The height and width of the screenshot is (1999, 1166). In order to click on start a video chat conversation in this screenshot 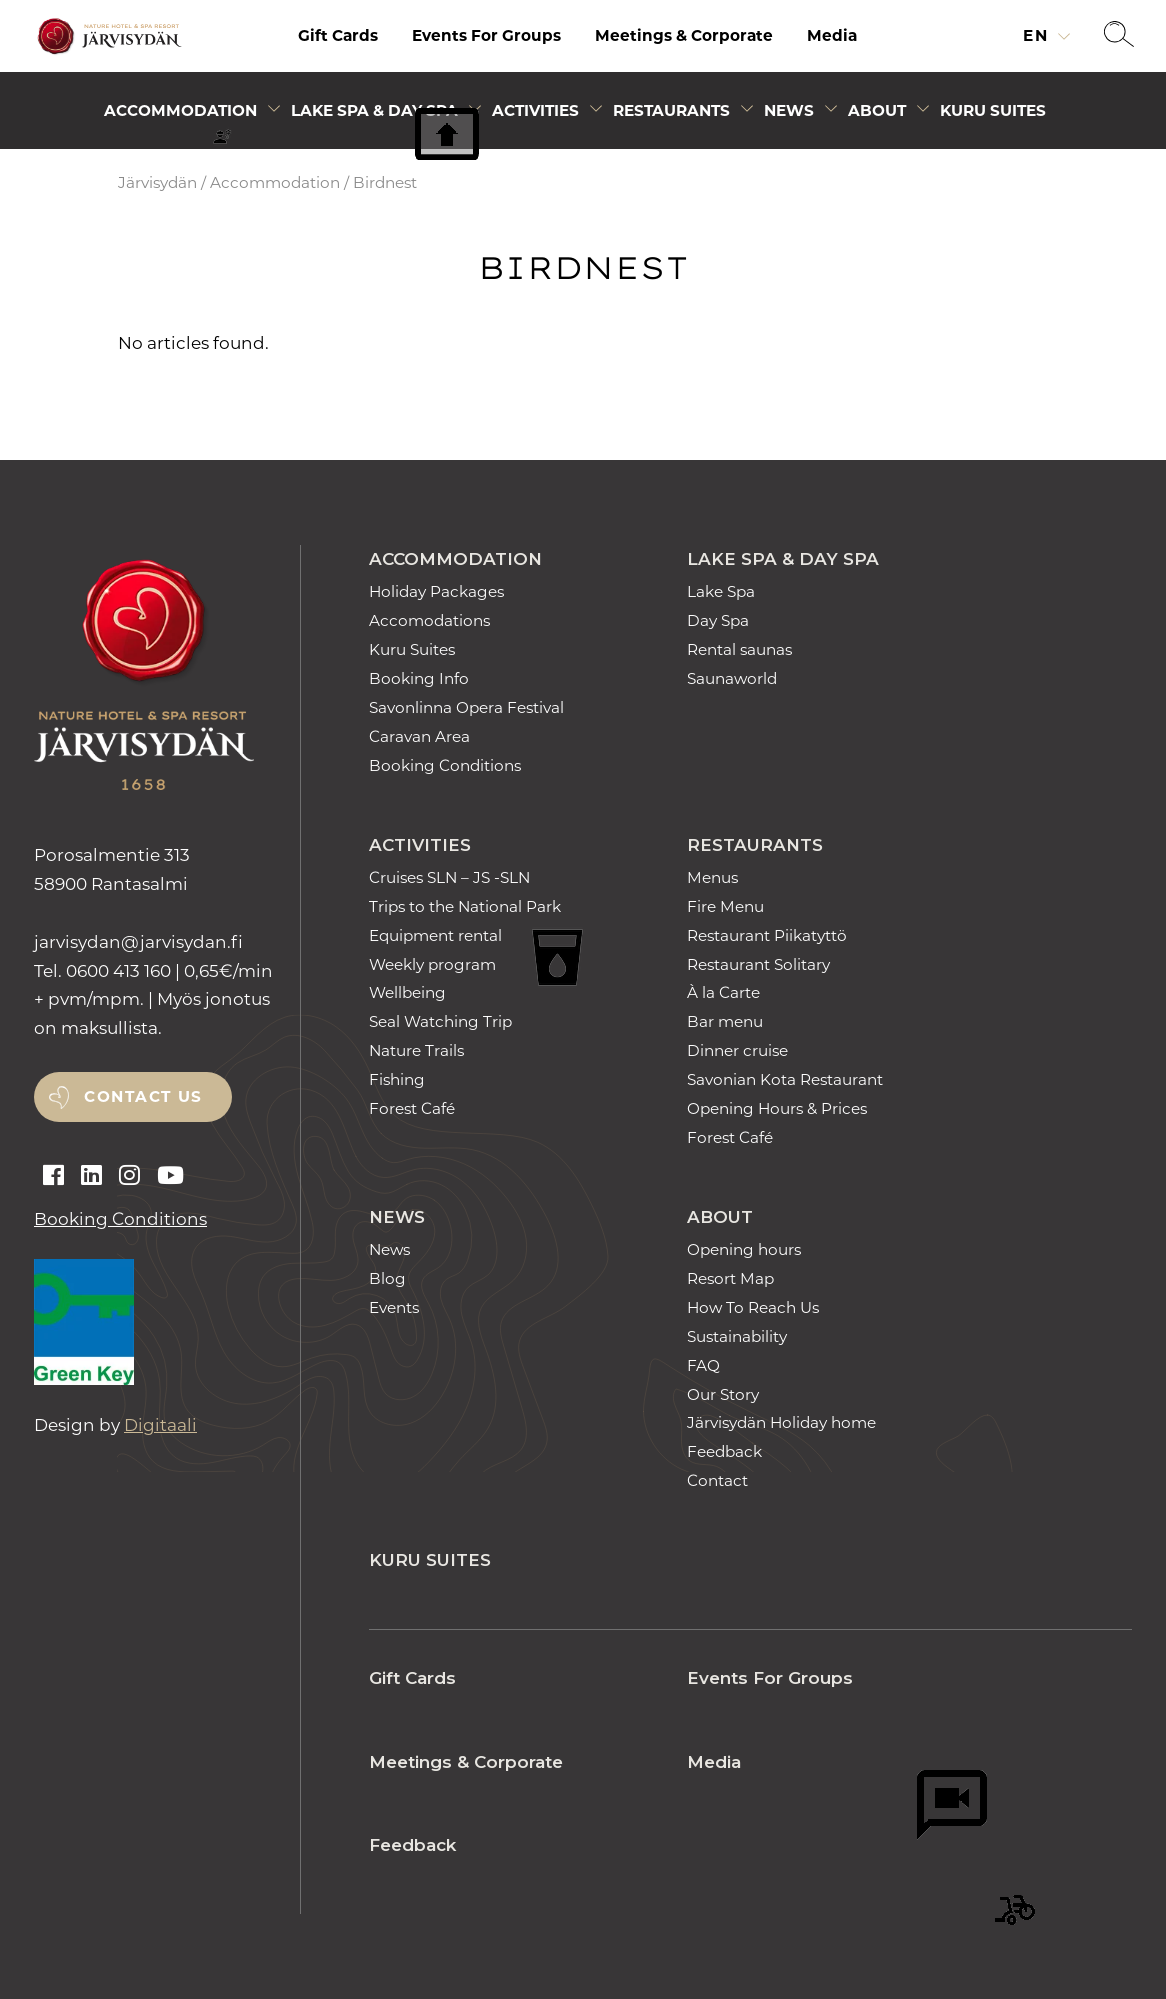, I will do `click(952, 1805)`.